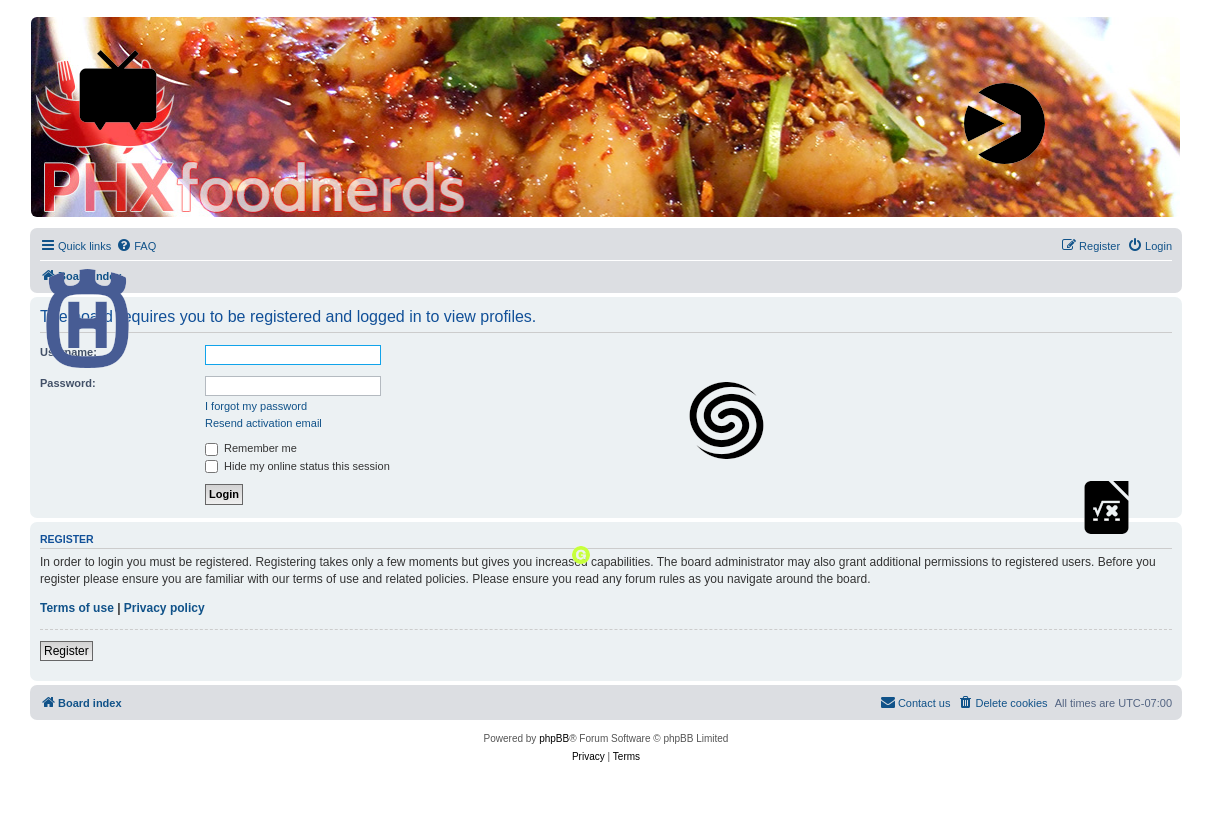  I want to click on Laravel Nova administration panel logo, so click(726, 420).